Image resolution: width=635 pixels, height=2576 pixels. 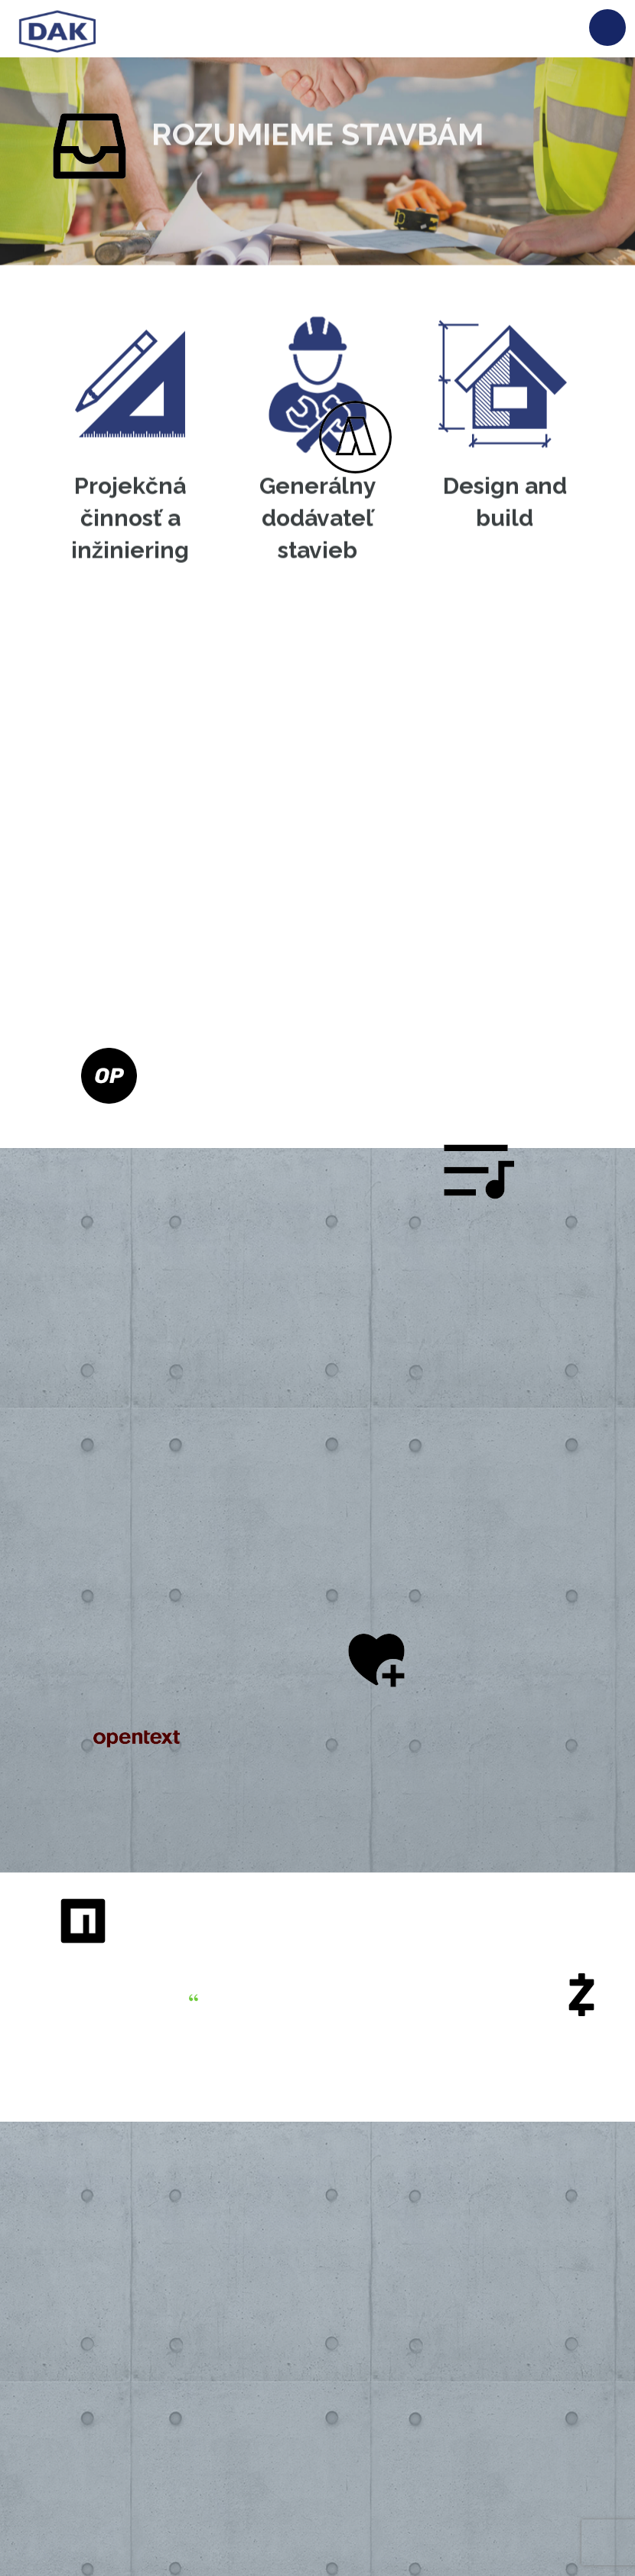 What do you see at coordinates (83, 1921) in the screenshot?
I see `npm (node package manager) logo` at bounding box center [83, 1921].